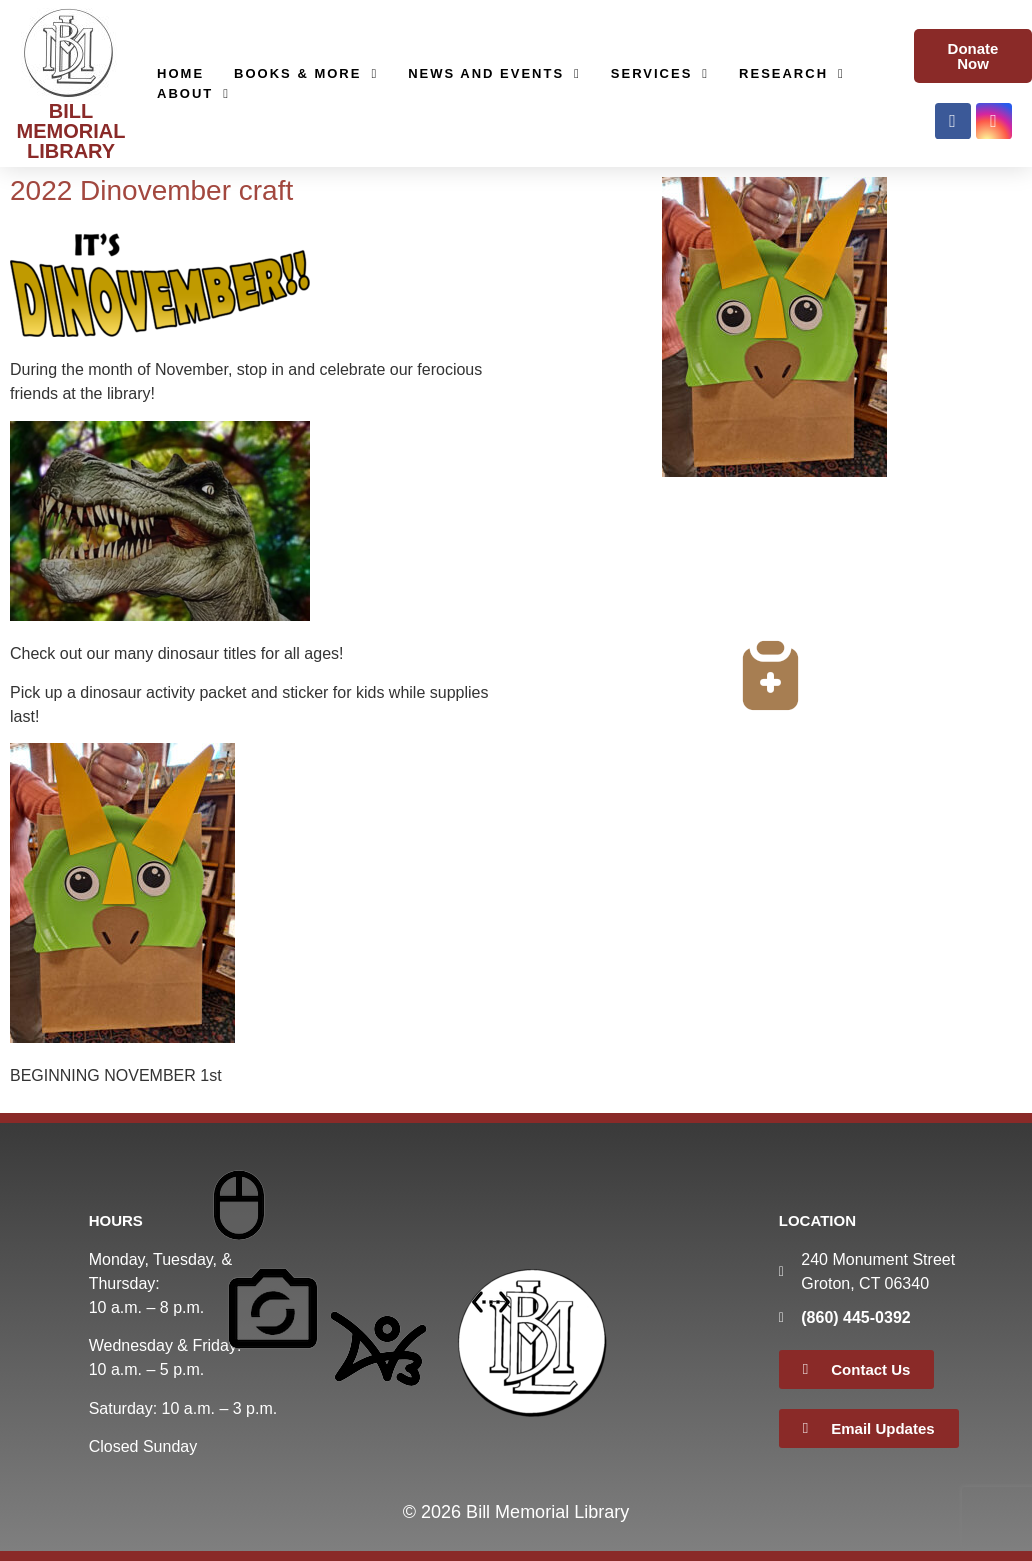  Describe the element at coordinates (378, 1346) in the screenshot. I see `link to Archive of Our Own (AO3) fanfiction platform` at that location.